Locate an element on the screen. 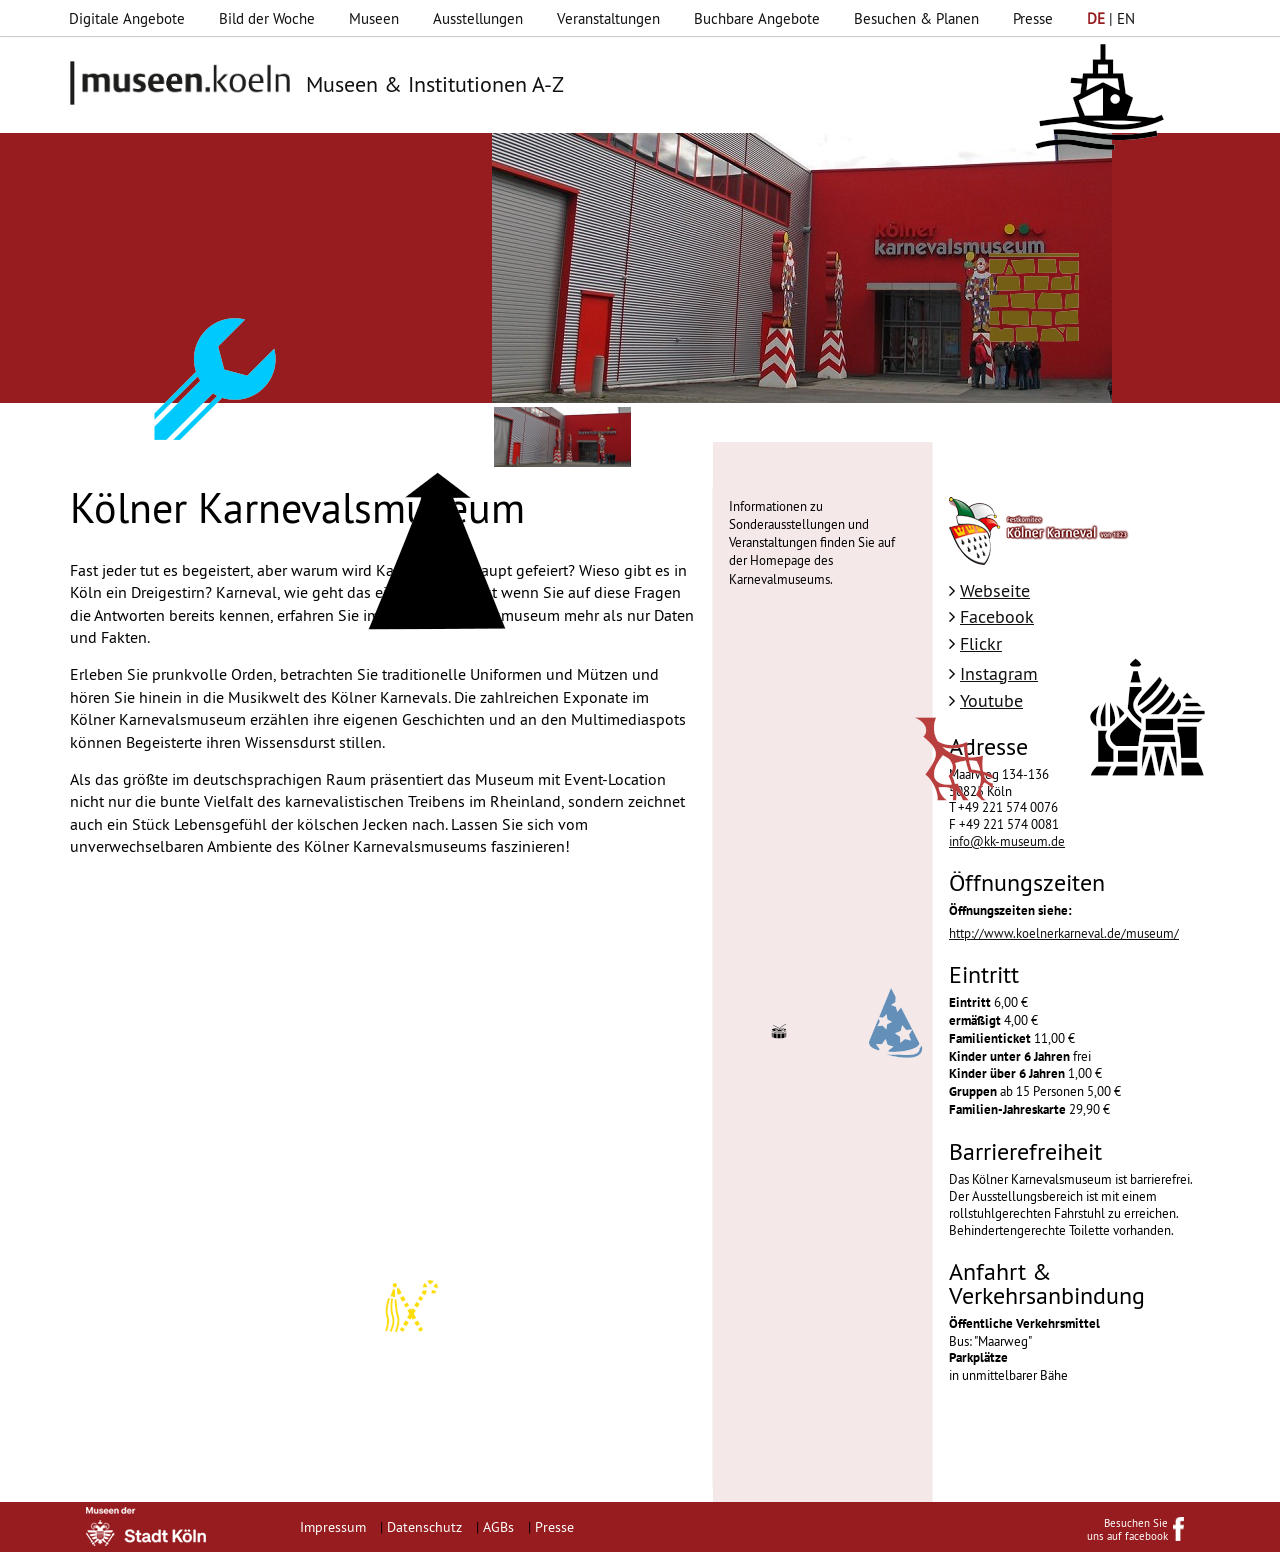  access settings or configuration options is located at coordinates (215, 379).